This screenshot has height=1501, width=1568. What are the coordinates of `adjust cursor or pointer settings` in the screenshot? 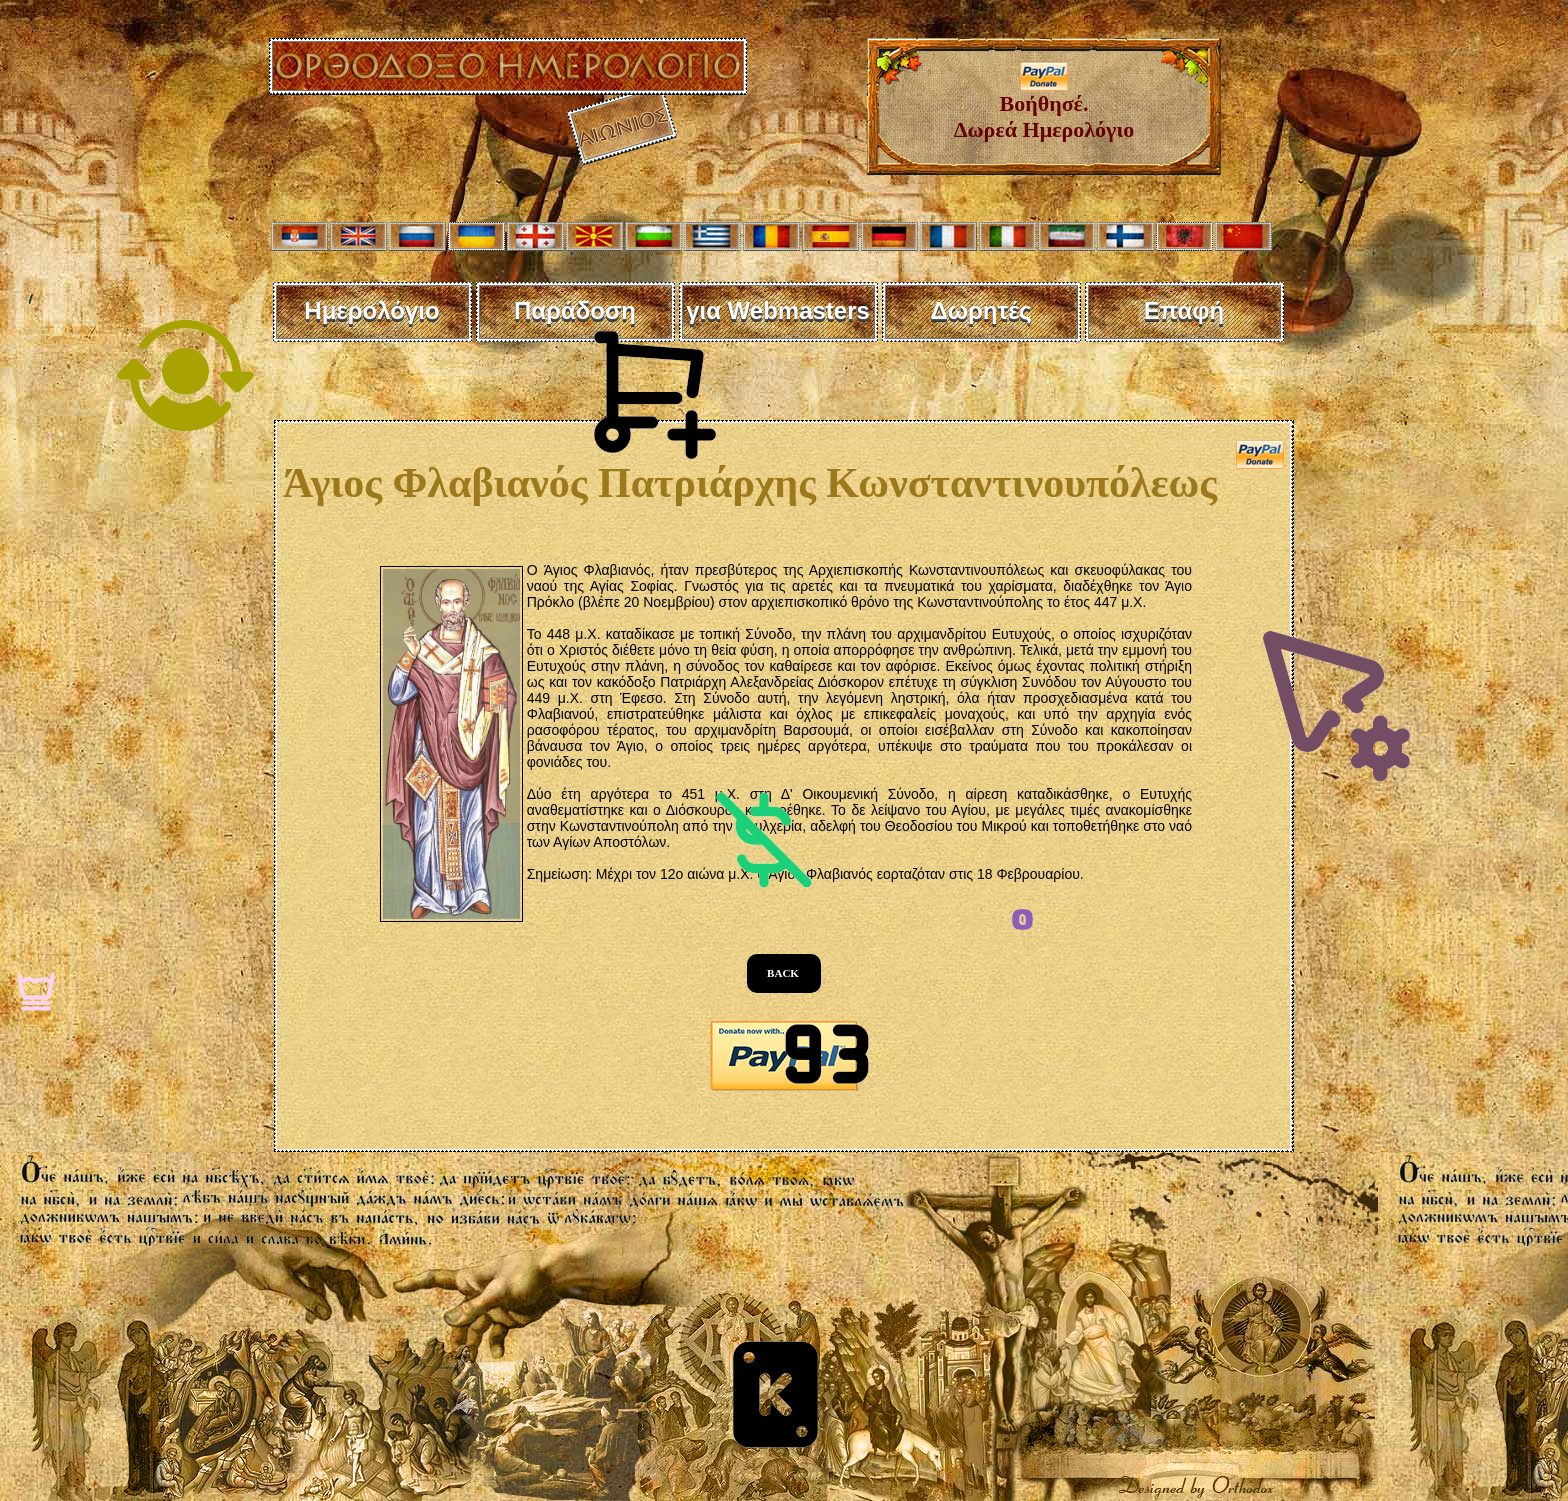 It's located at (1329, 697).